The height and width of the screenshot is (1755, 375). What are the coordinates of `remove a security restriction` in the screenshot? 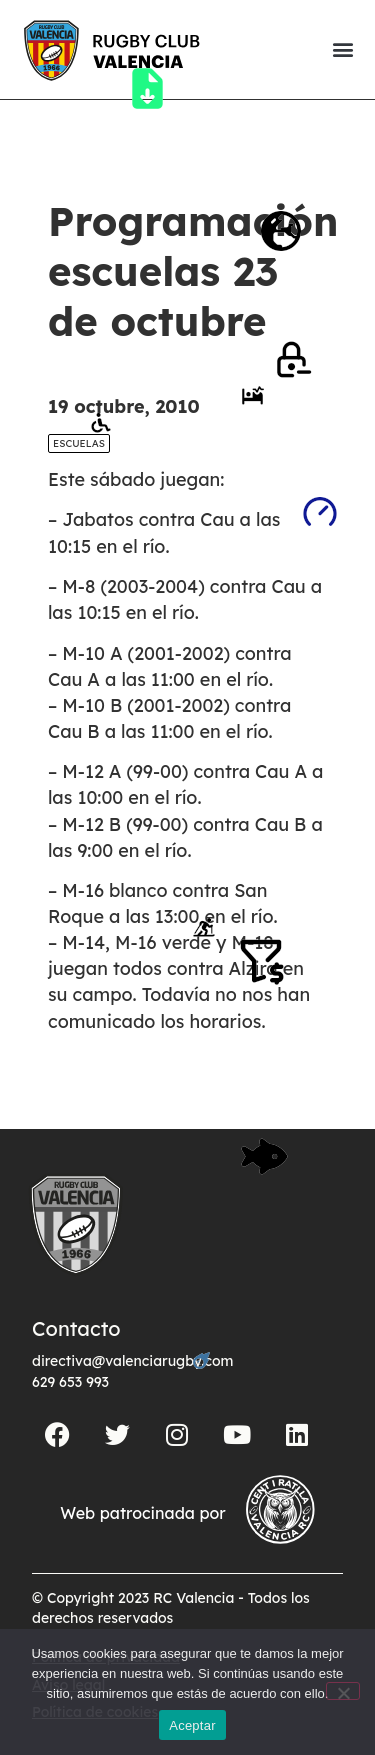 It's located at (291, 359).